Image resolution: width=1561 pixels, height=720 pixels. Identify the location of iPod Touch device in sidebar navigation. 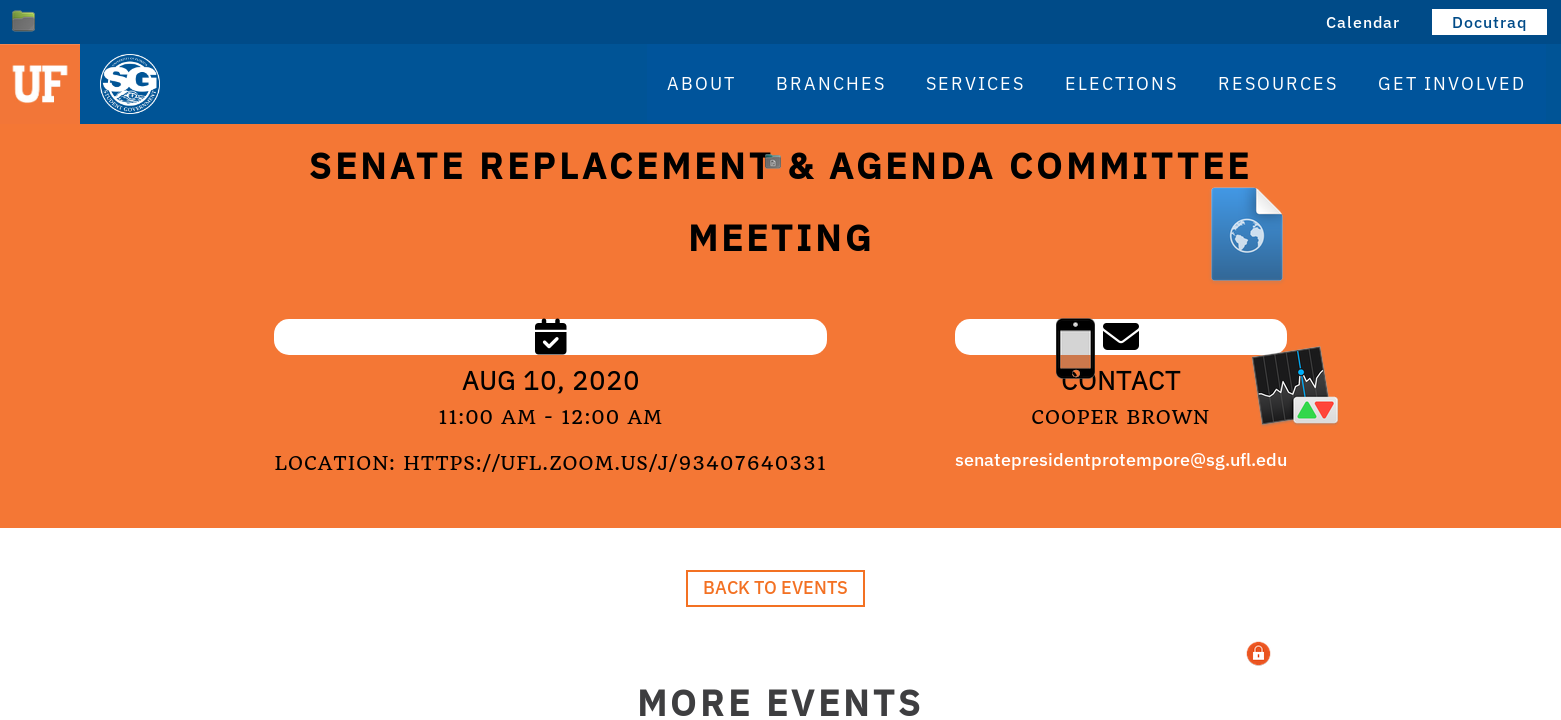
(1075, 348).